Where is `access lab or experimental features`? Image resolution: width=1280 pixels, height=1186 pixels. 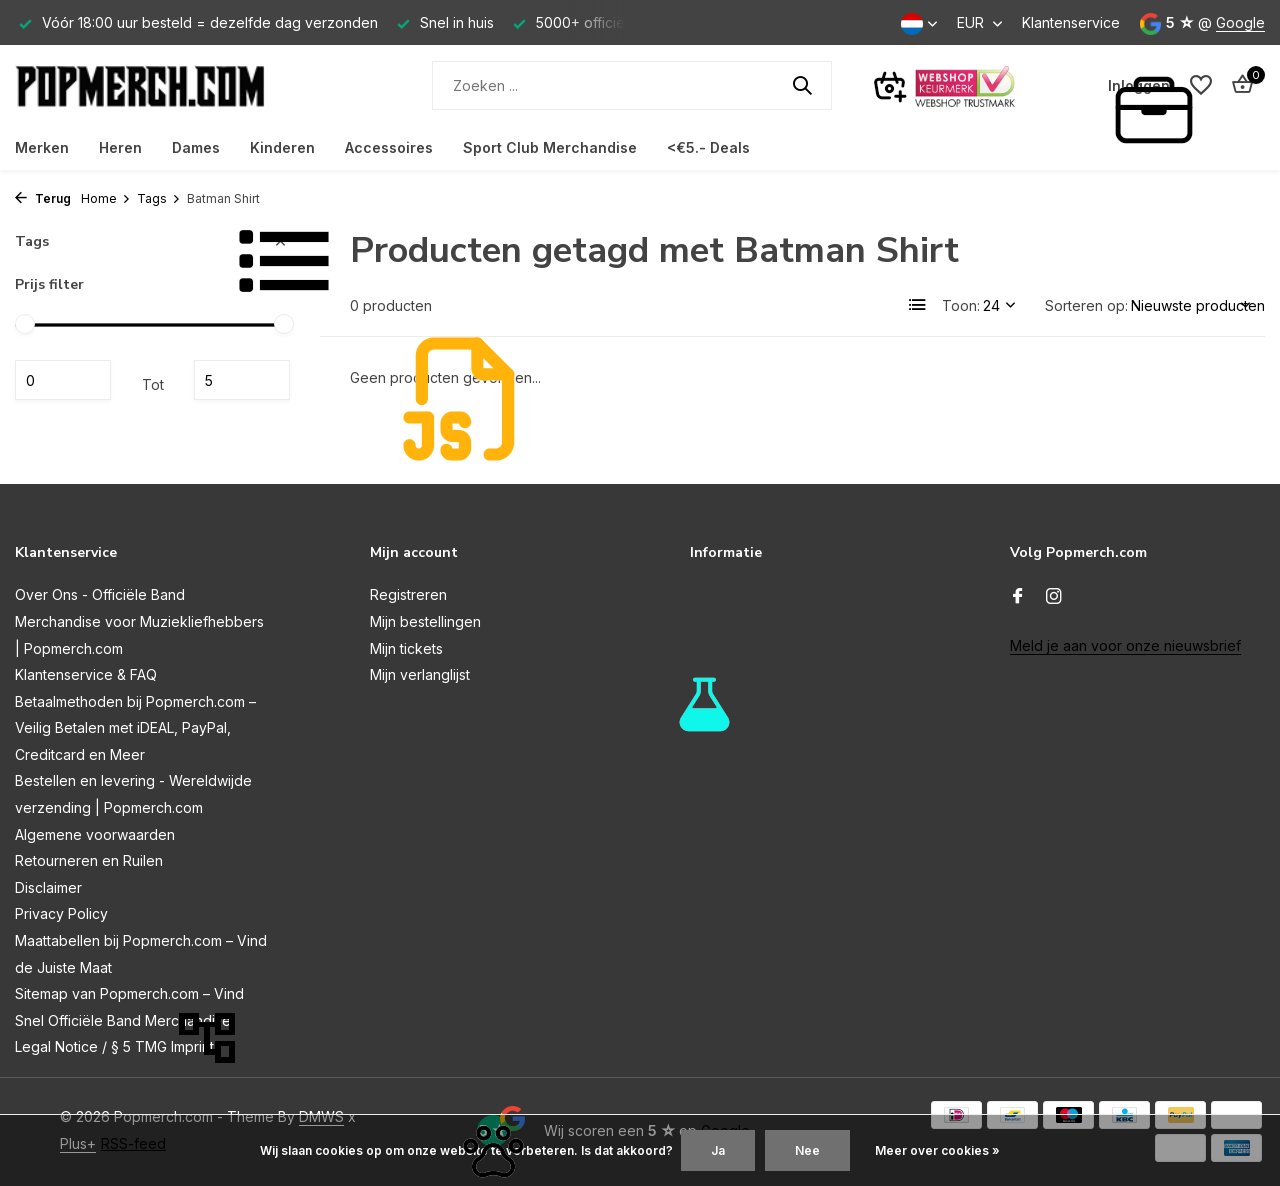 access lab or experimental features is located at coordinates (704, 704).